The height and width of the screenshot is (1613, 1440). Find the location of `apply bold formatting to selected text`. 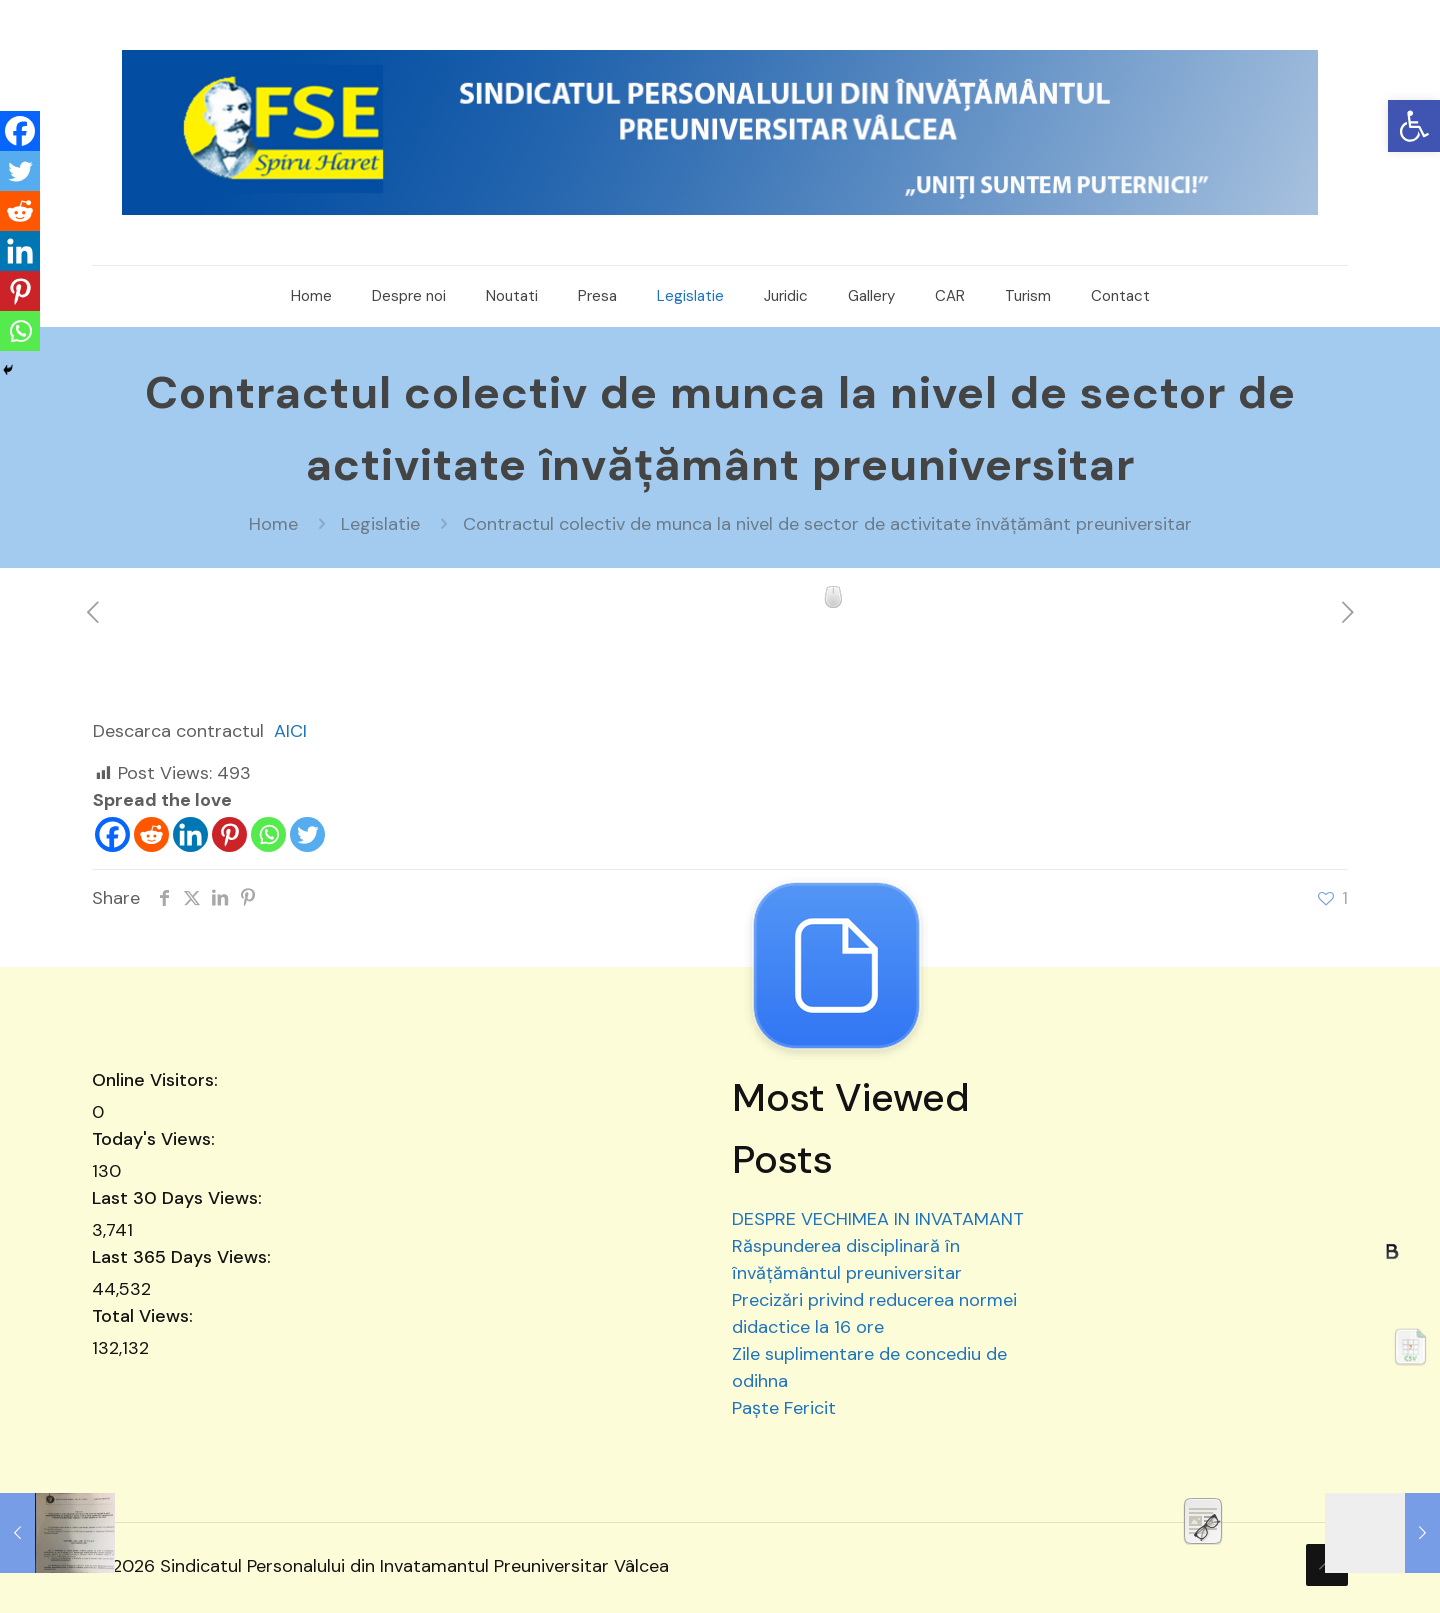

apply bold formatting to selected text is located at coordinates (1392, 1251).